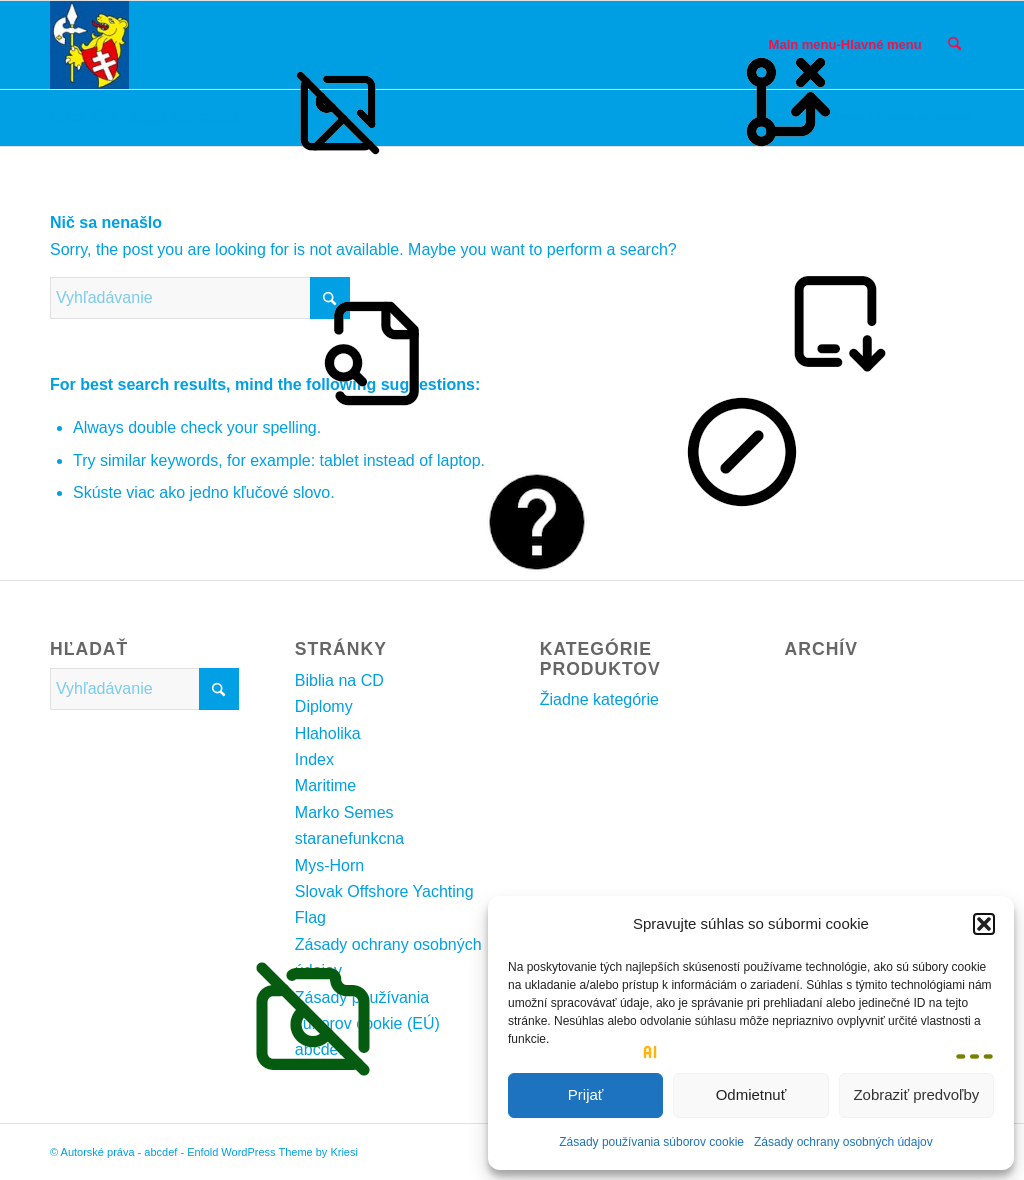  I want to click on search within a document, so click(376, 353).